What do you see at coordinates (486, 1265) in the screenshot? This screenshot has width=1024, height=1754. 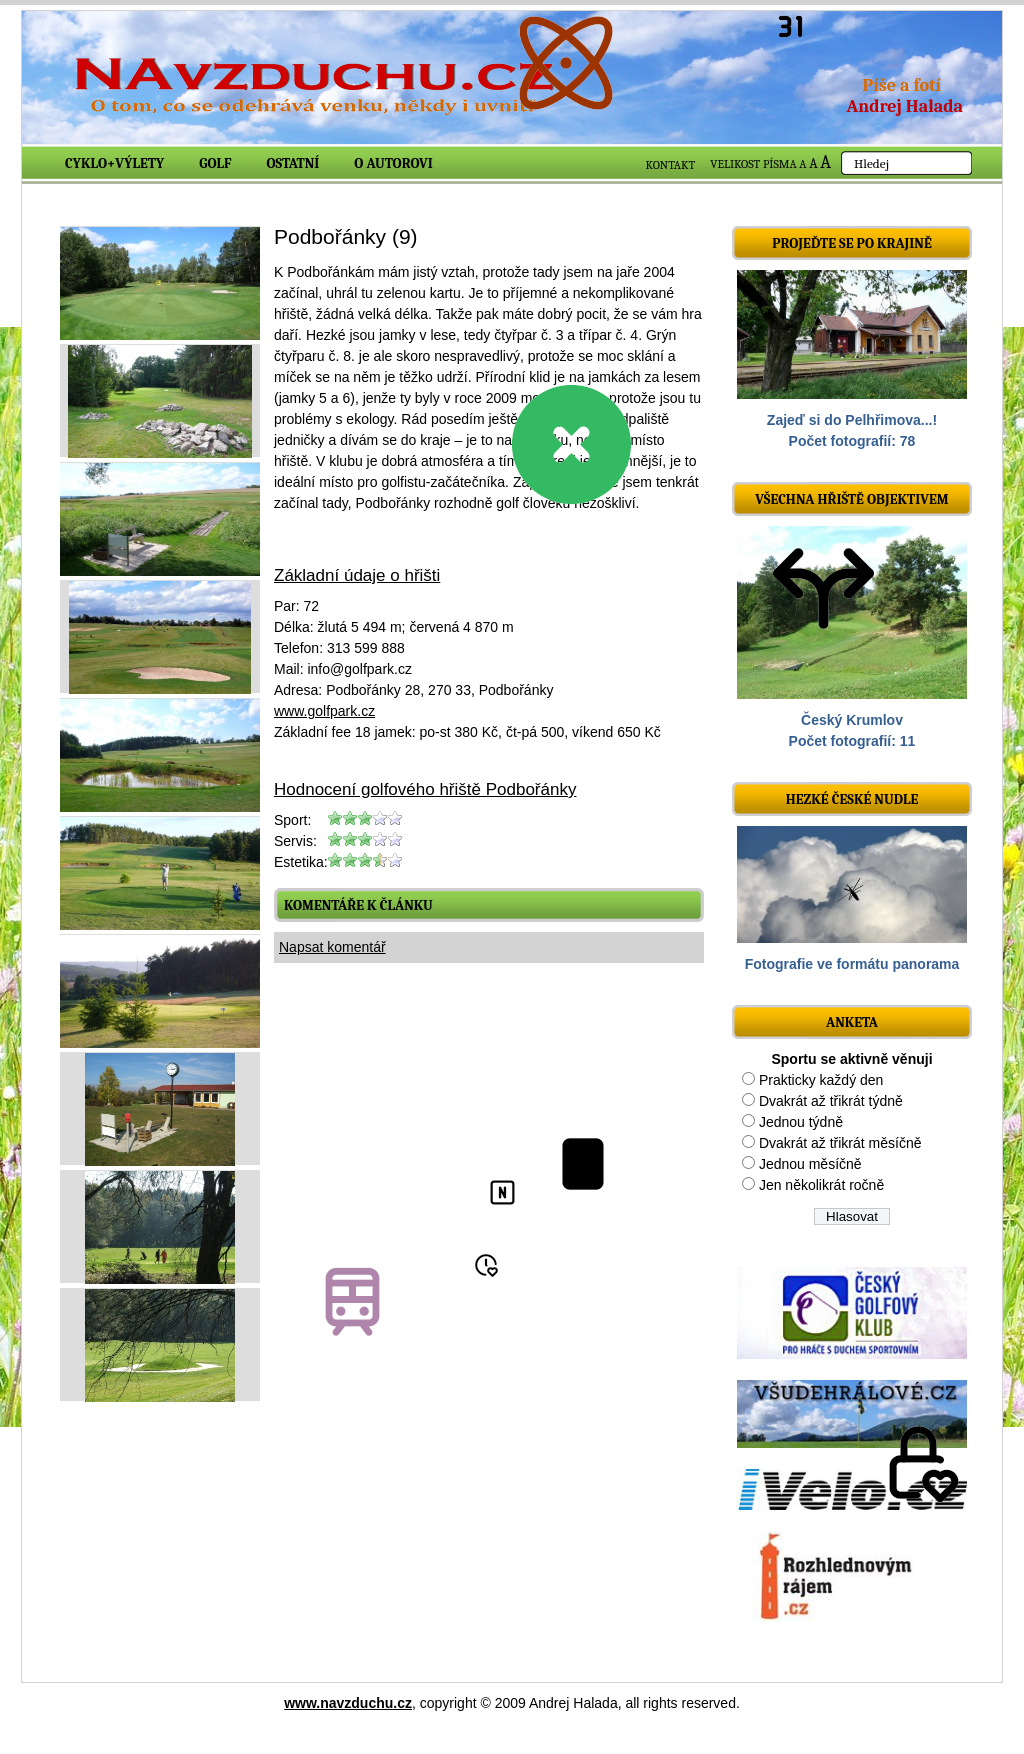 I see `view your favorite or saved times` at bounding box center [486, 1265].